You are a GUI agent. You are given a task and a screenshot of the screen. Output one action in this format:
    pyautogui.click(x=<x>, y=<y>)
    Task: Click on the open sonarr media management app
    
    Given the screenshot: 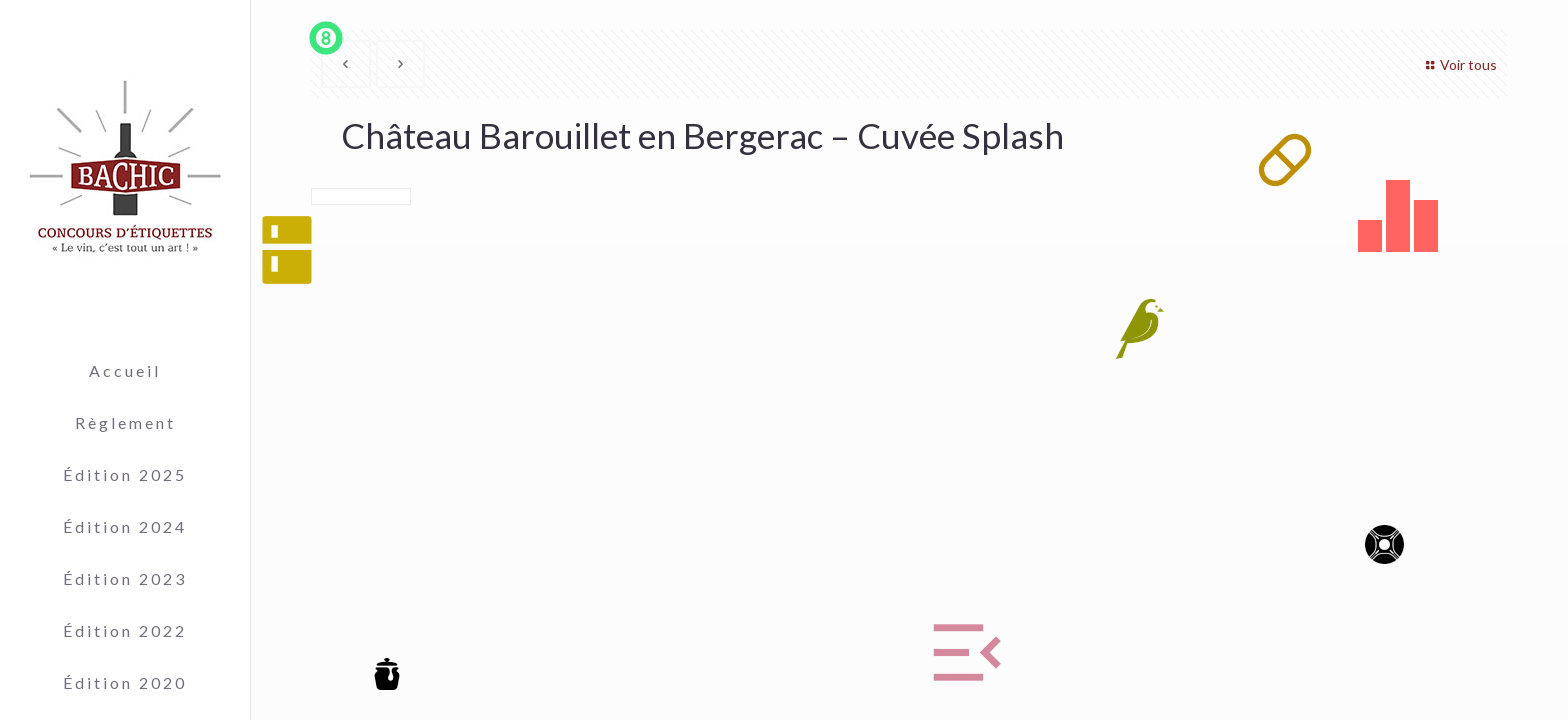 What is the action you would take?
    pyautogui.click(x=1384, y=544)
    